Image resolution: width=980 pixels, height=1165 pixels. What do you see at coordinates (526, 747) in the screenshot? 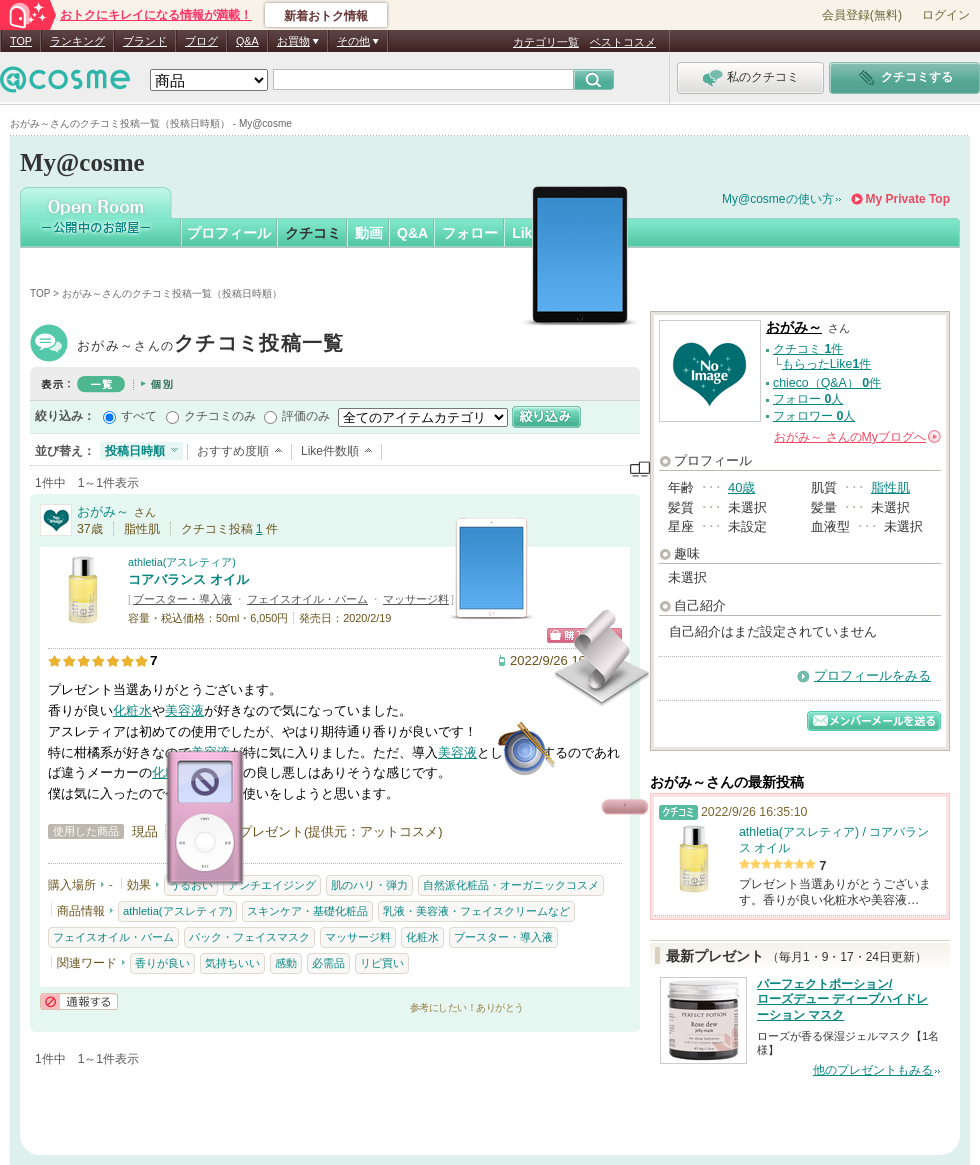
I see `sync services application icon` at bounding box center [526, 747].